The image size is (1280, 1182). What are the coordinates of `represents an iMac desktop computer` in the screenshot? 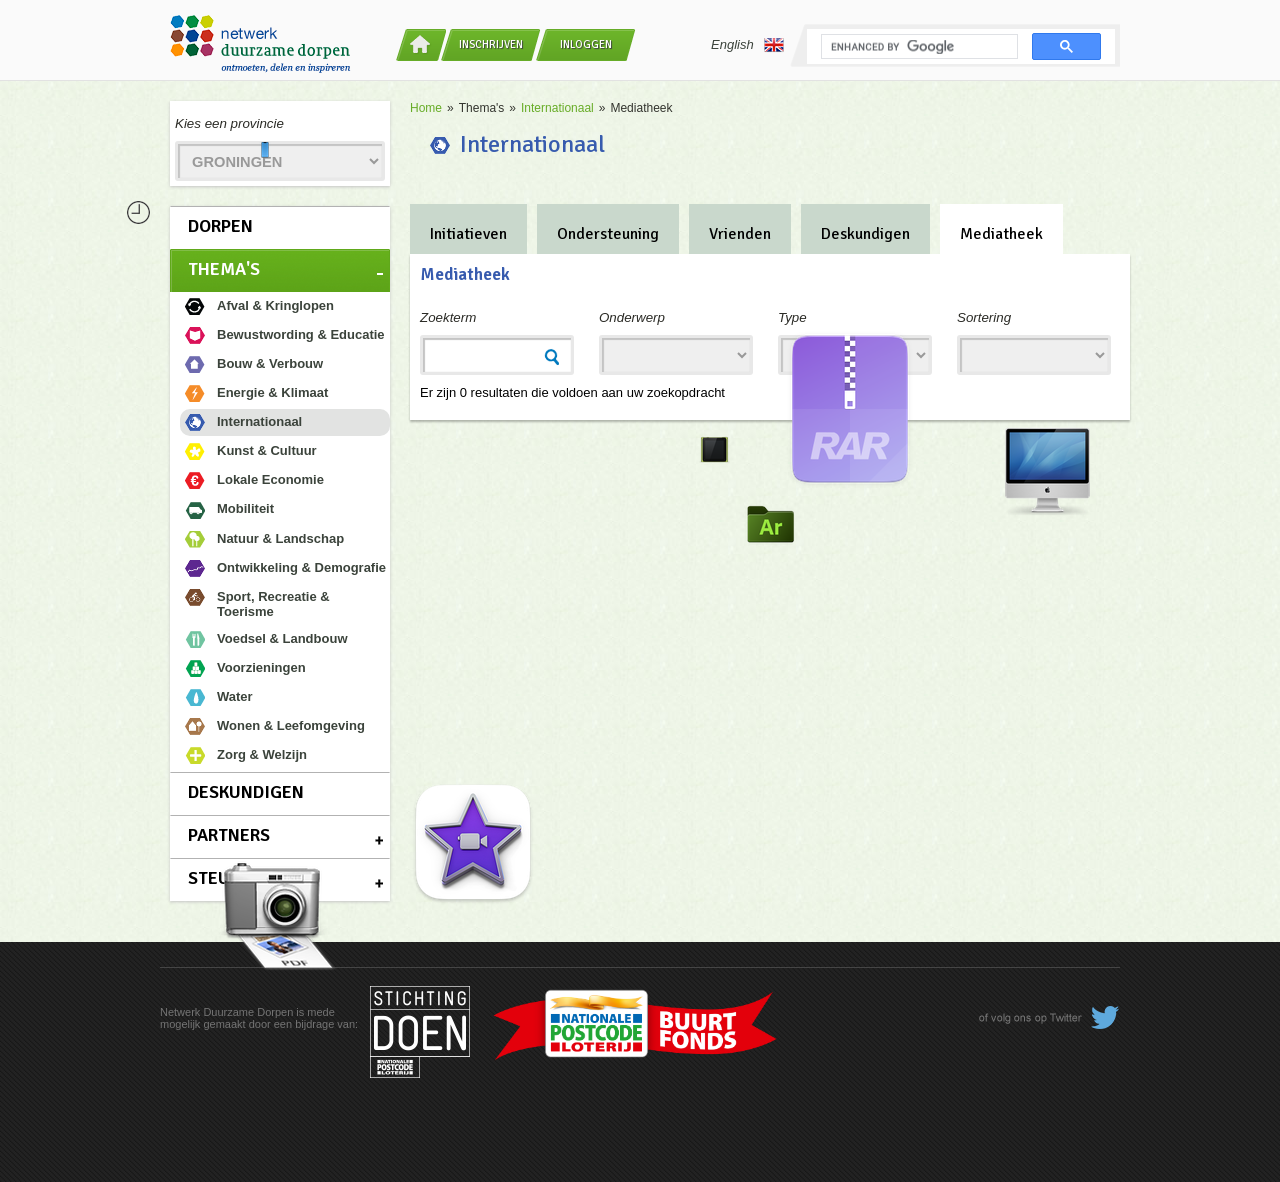 It's located at (1047, 453).